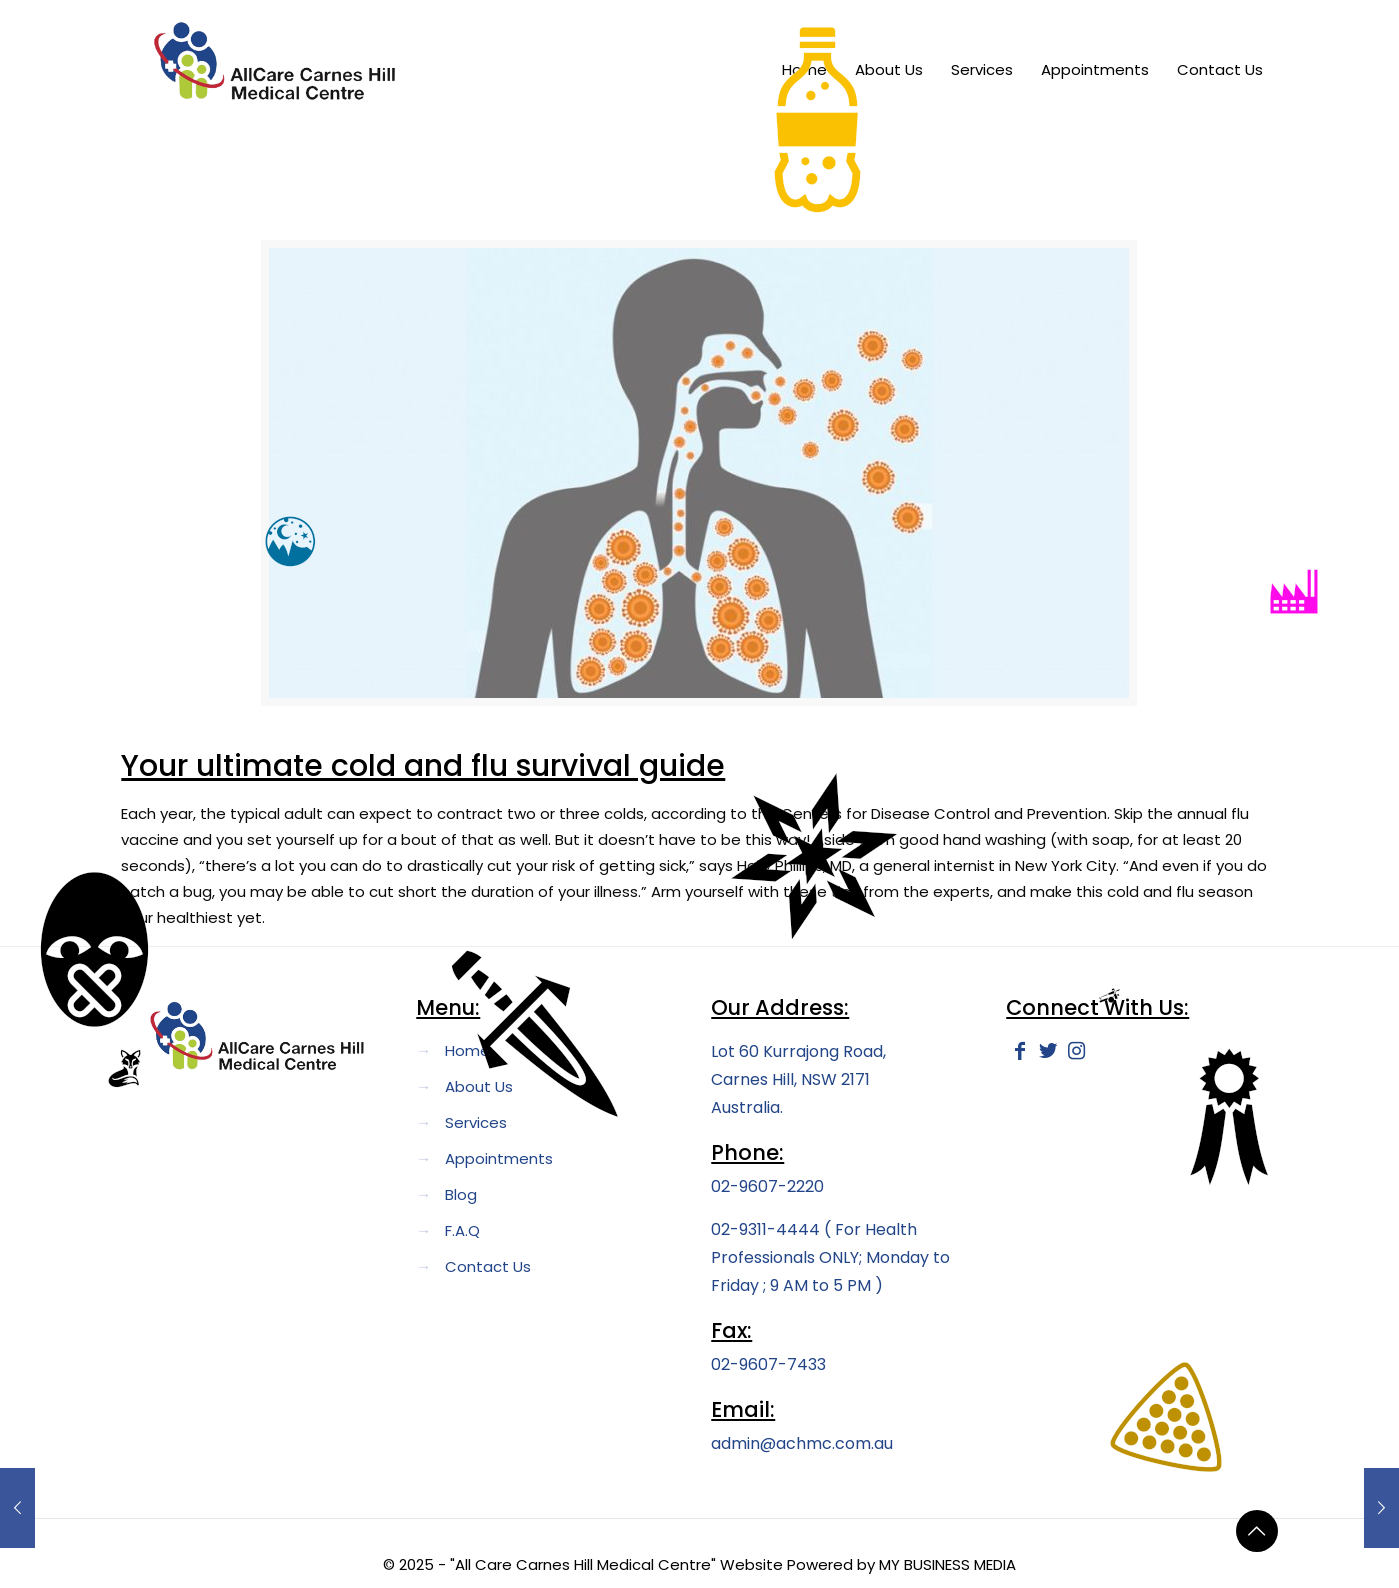  What do you see at coordinates (1229, 1115) in the screenshot?
I see `view achievements or awards` at bounding box center [1229, 1115].